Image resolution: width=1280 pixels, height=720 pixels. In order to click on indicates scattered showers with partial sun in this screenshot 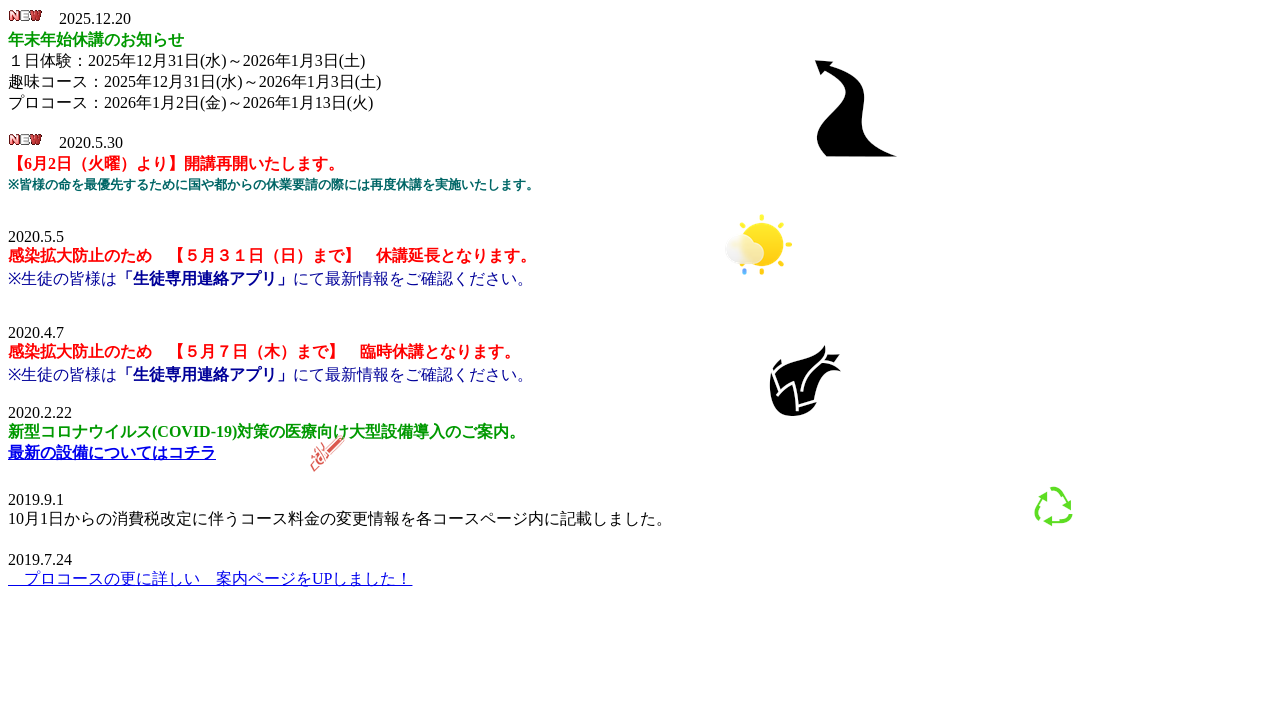, I will do `click(758, 244)`.